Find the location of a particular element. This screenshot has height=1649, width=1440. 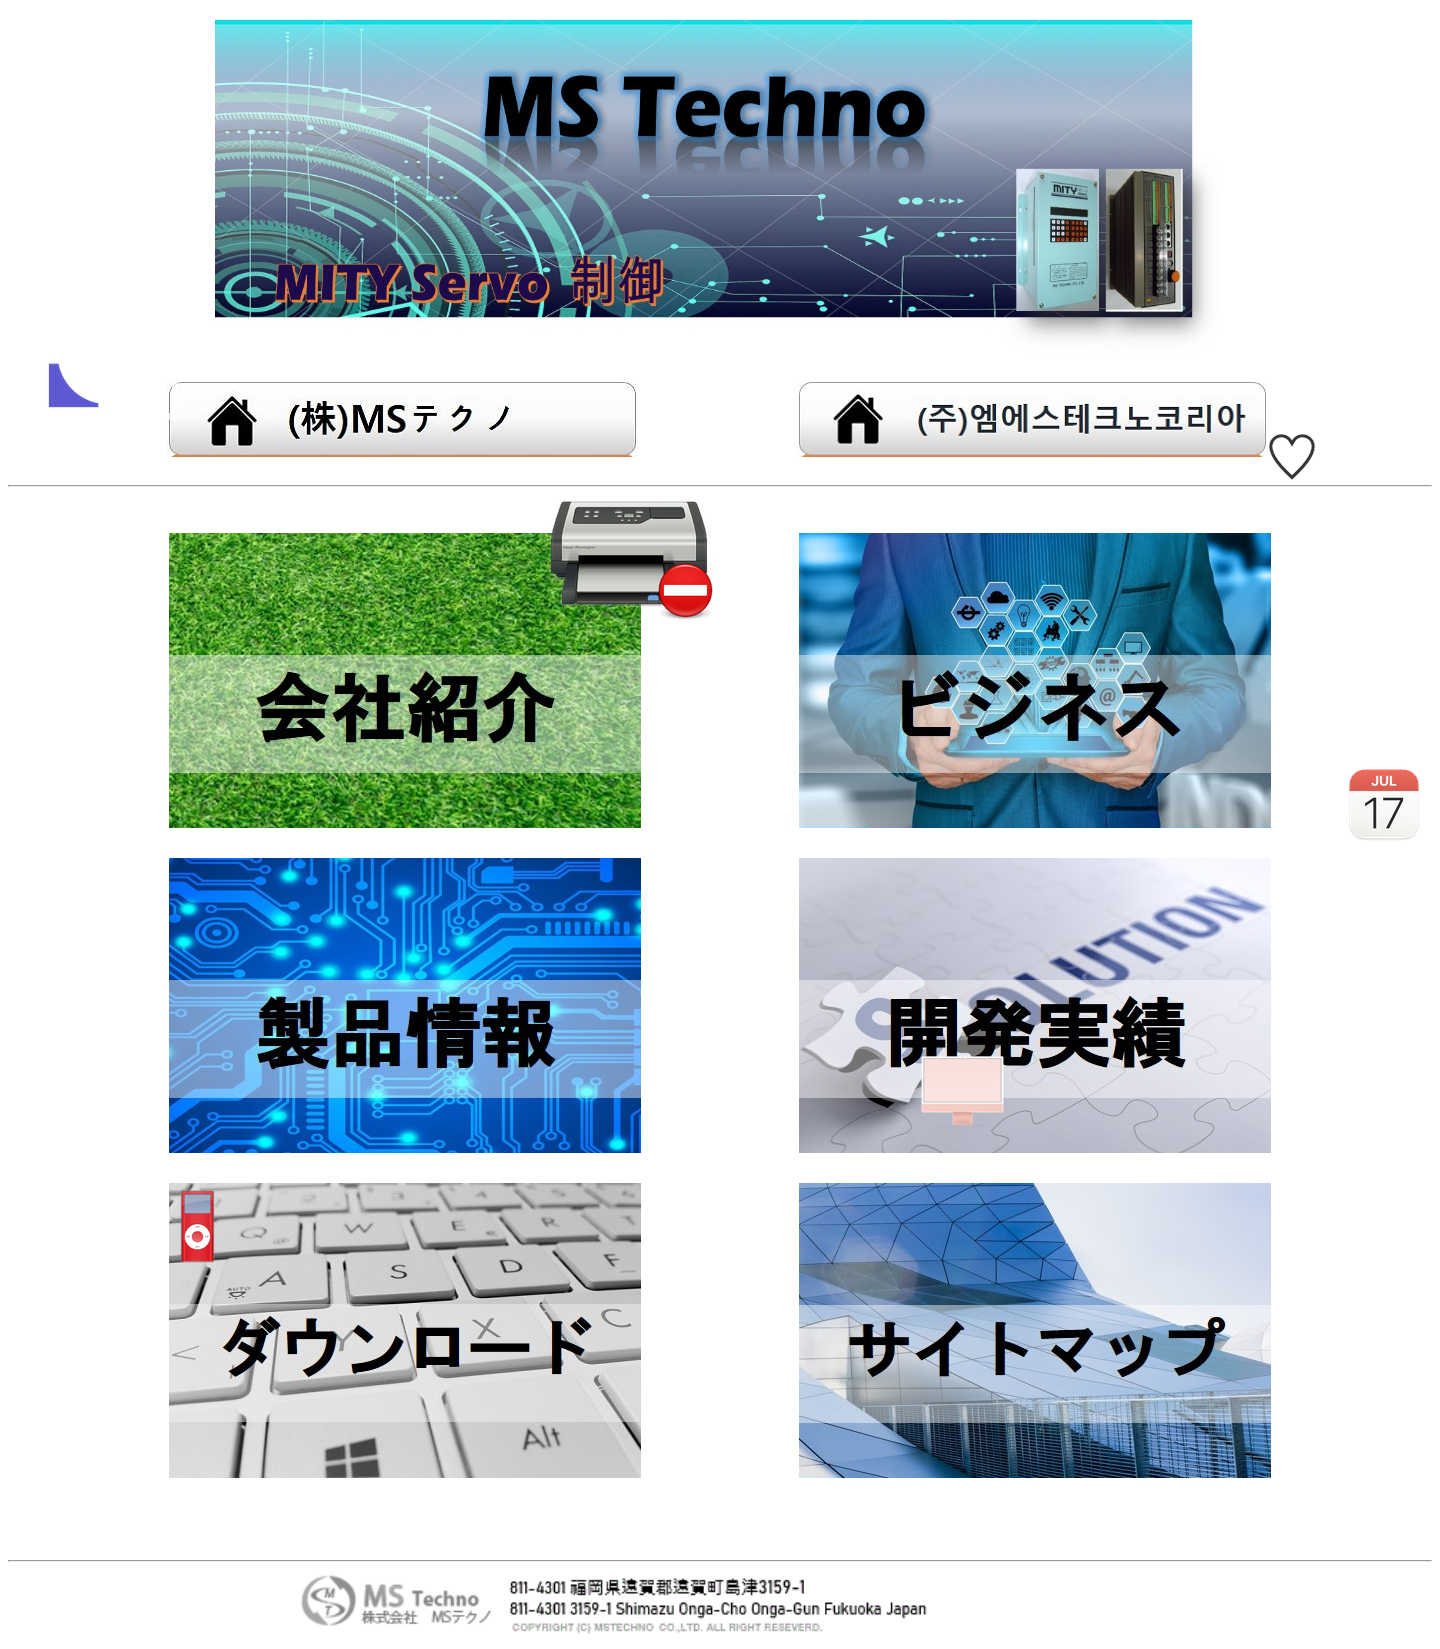

indicates a printer error or malfunction is located at coordinates (629, 550).